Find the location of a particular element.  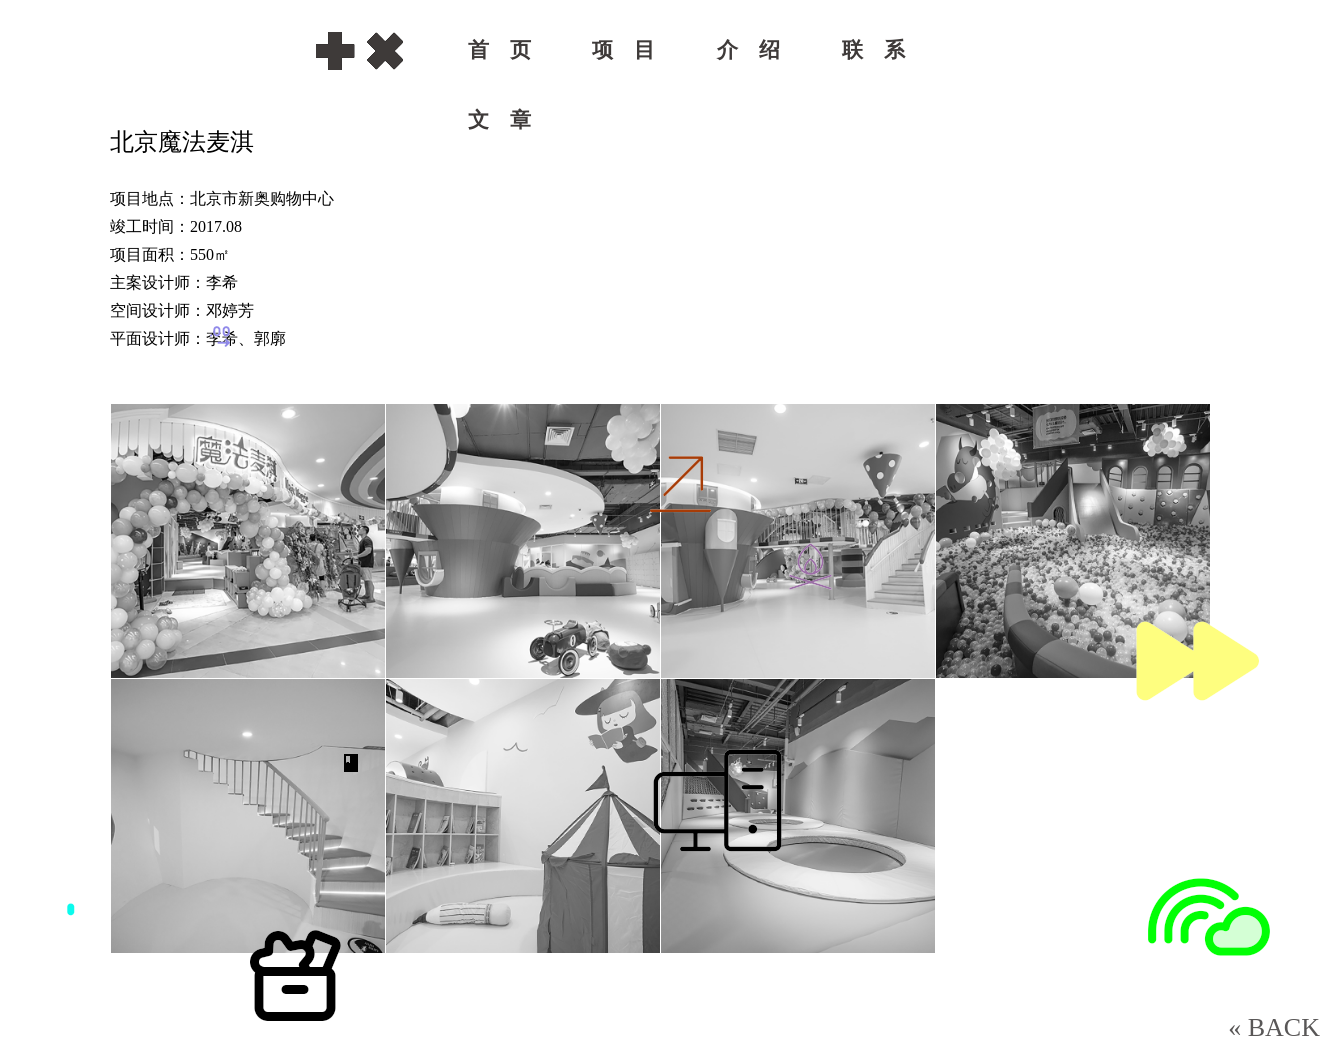

indicates no cellular signal available is located at coordinates (123, 869).